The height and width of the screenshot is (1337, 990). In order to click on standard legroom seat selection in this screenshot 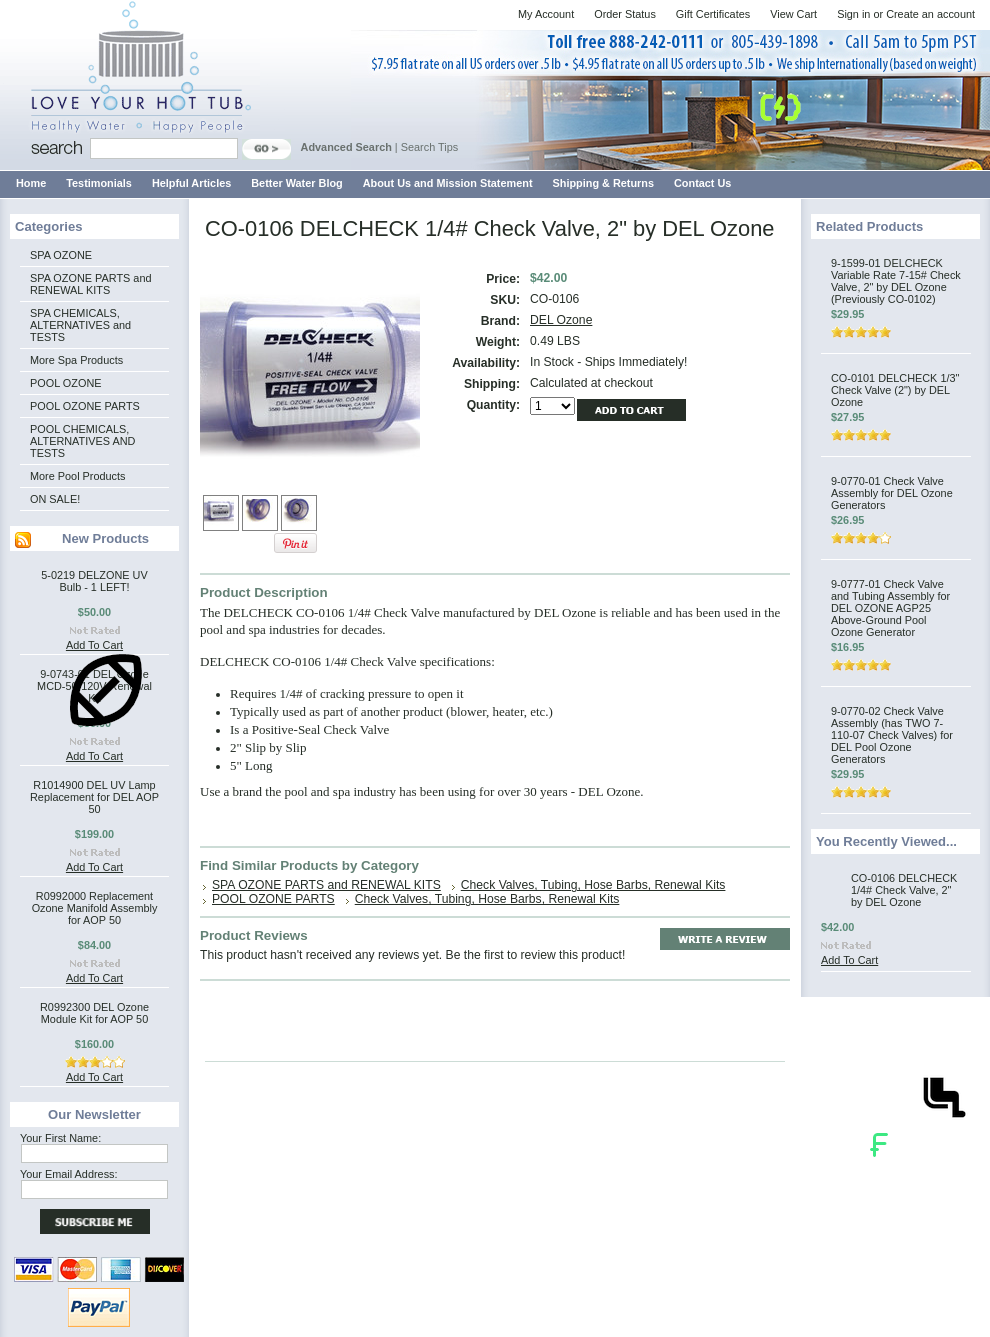, I will do `click(943, 1097)`.